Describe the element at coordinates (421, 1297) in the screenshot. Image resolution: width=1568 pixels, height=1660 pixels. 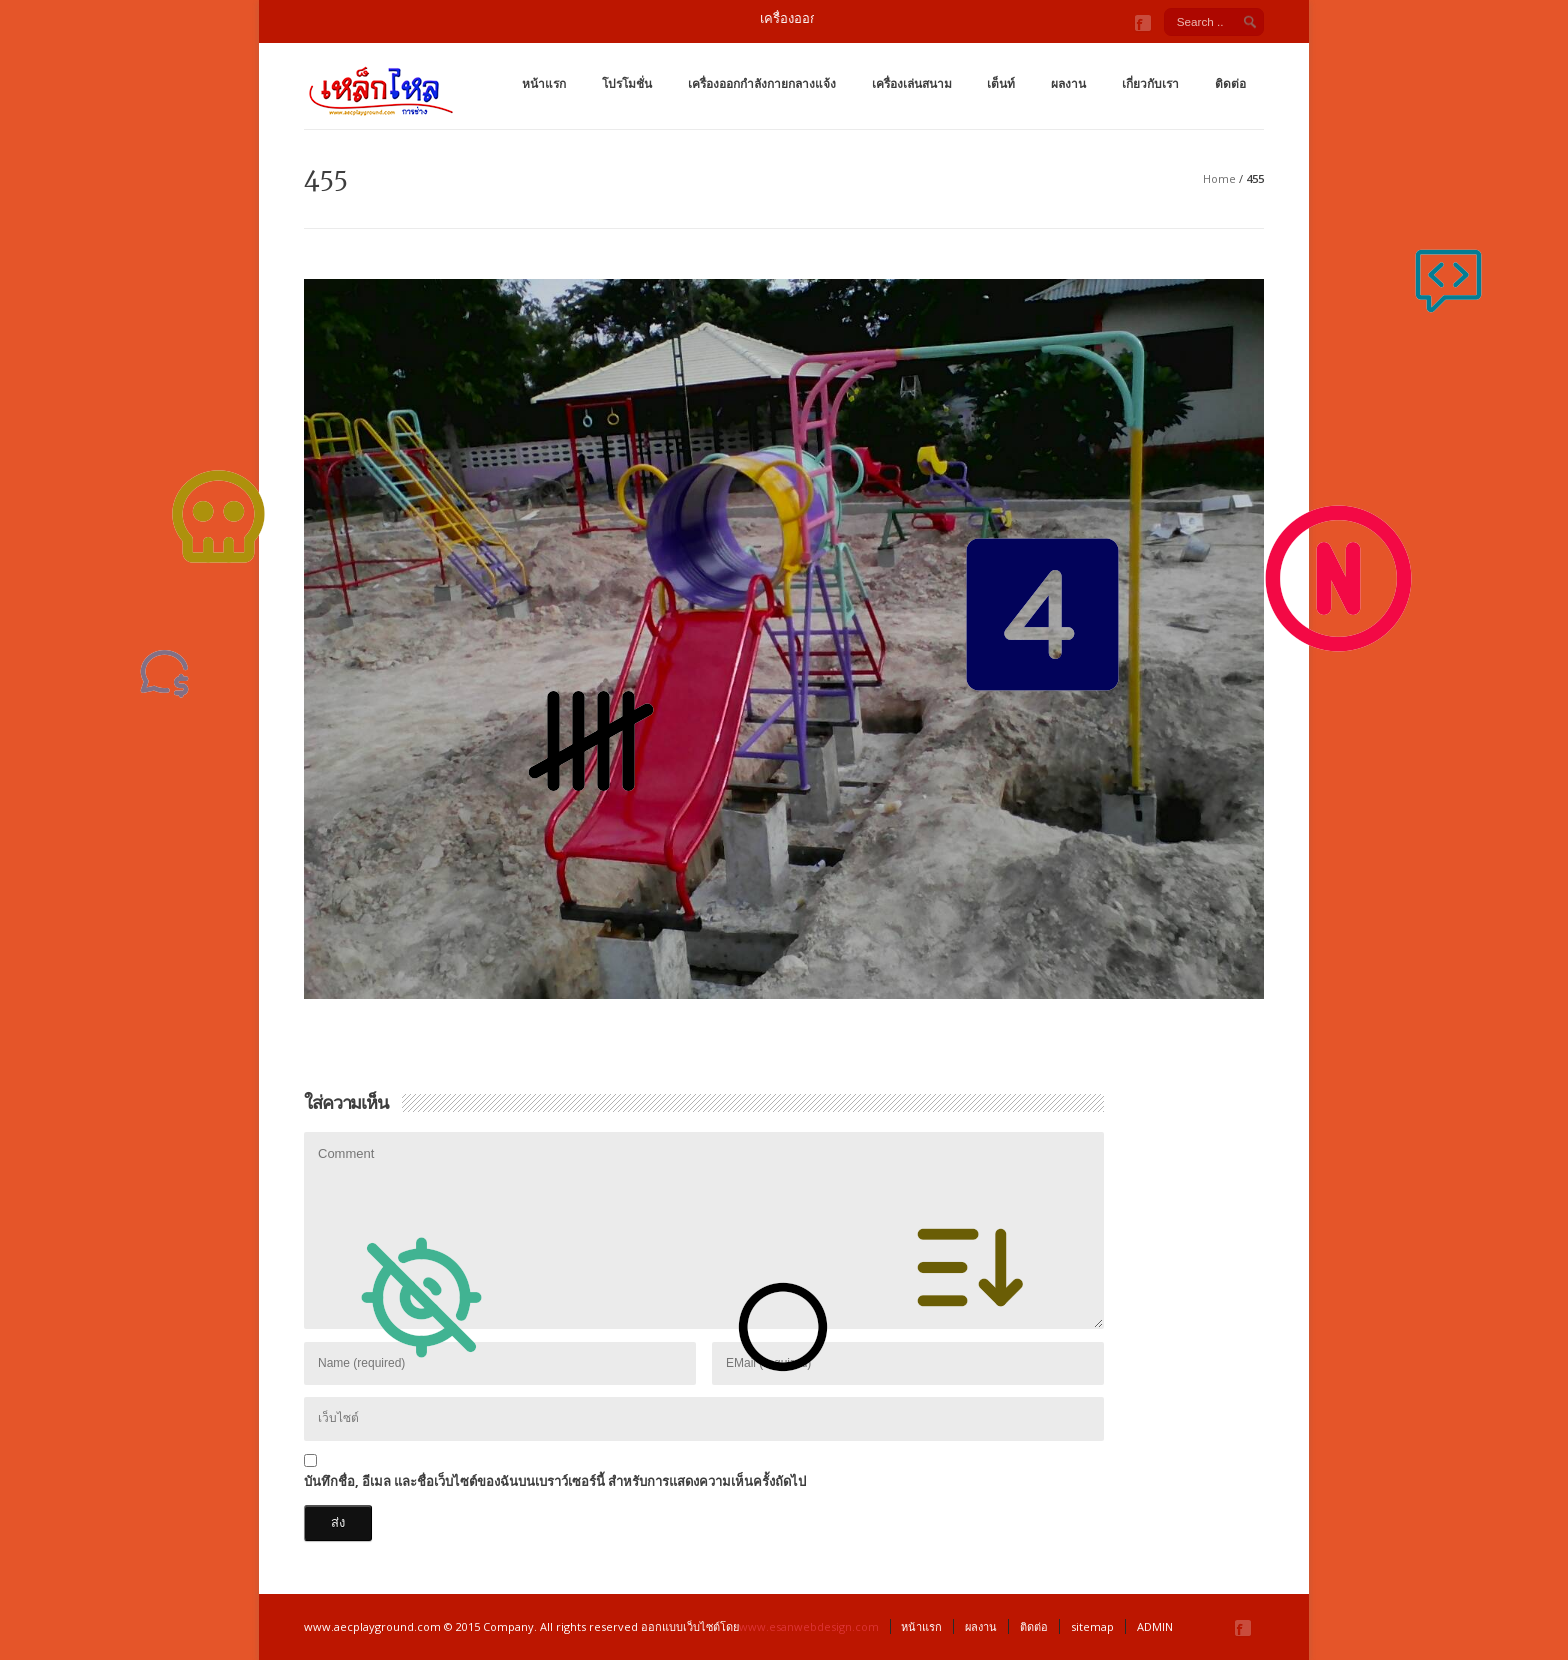
I see `location services disabled` at that location.